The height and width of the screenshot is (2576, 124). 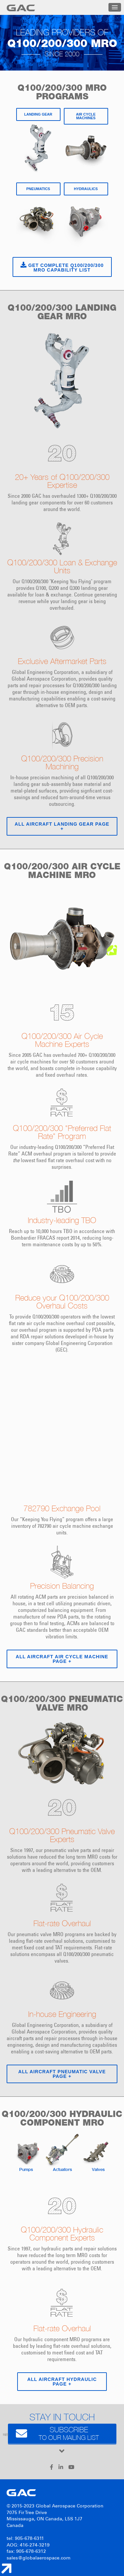 What do you see at coordinates (112, 950) in the screenshot?
I see `ruby programming language logo` at bounding box center [112, 950].